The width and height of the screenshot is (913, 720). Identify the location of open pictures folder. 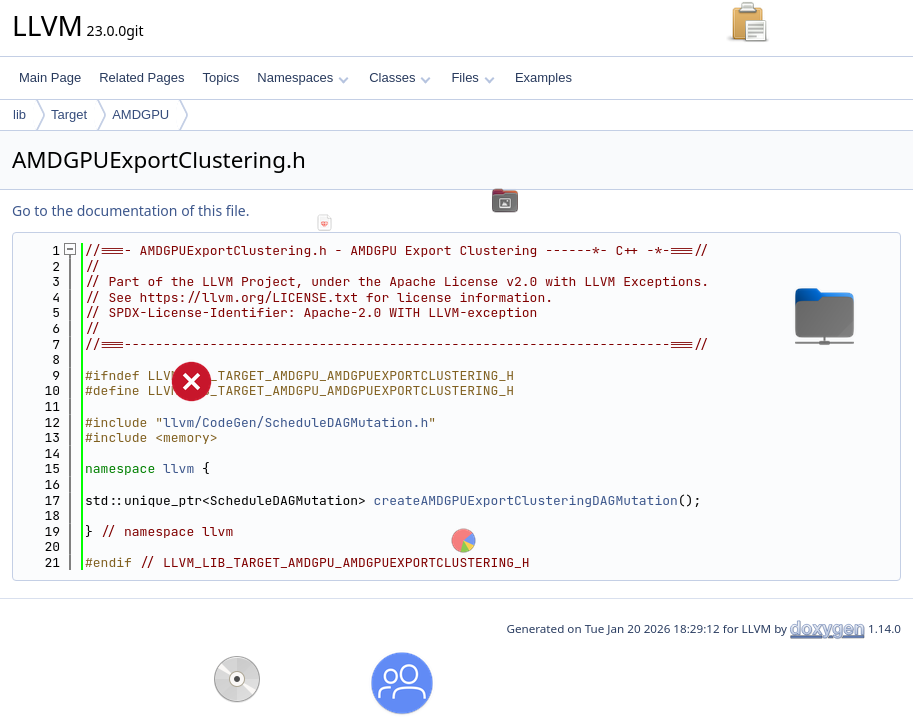
(505, 200).